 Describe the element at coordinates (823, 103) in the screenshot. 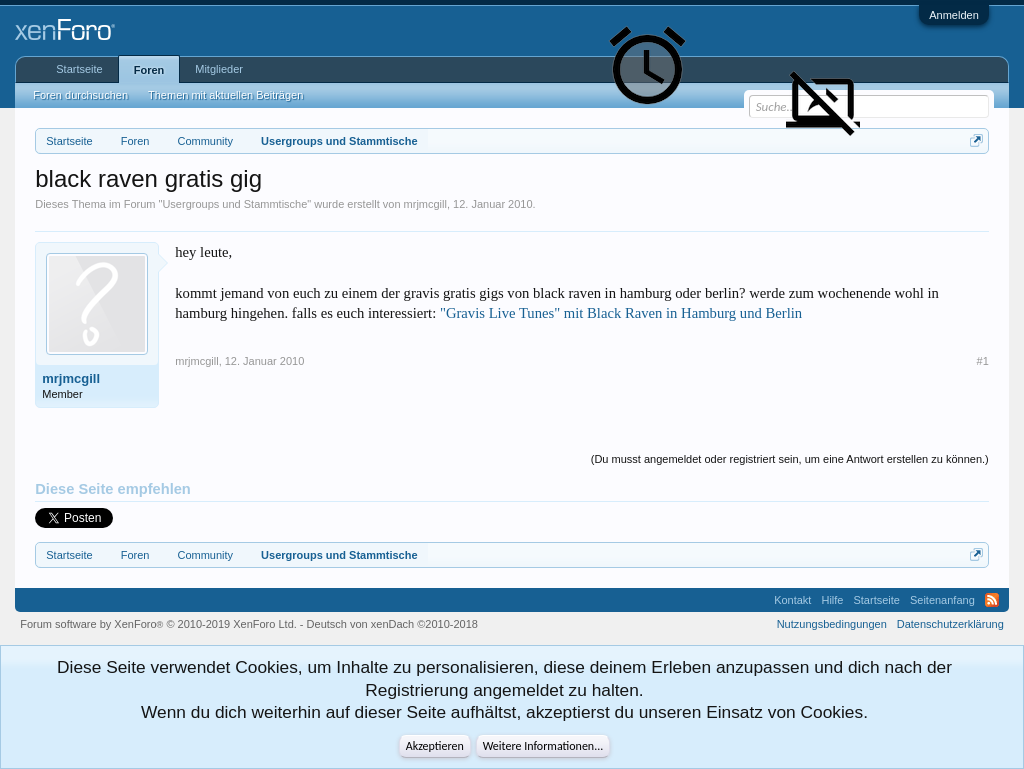

I see `stop sharing your screen` at that location.